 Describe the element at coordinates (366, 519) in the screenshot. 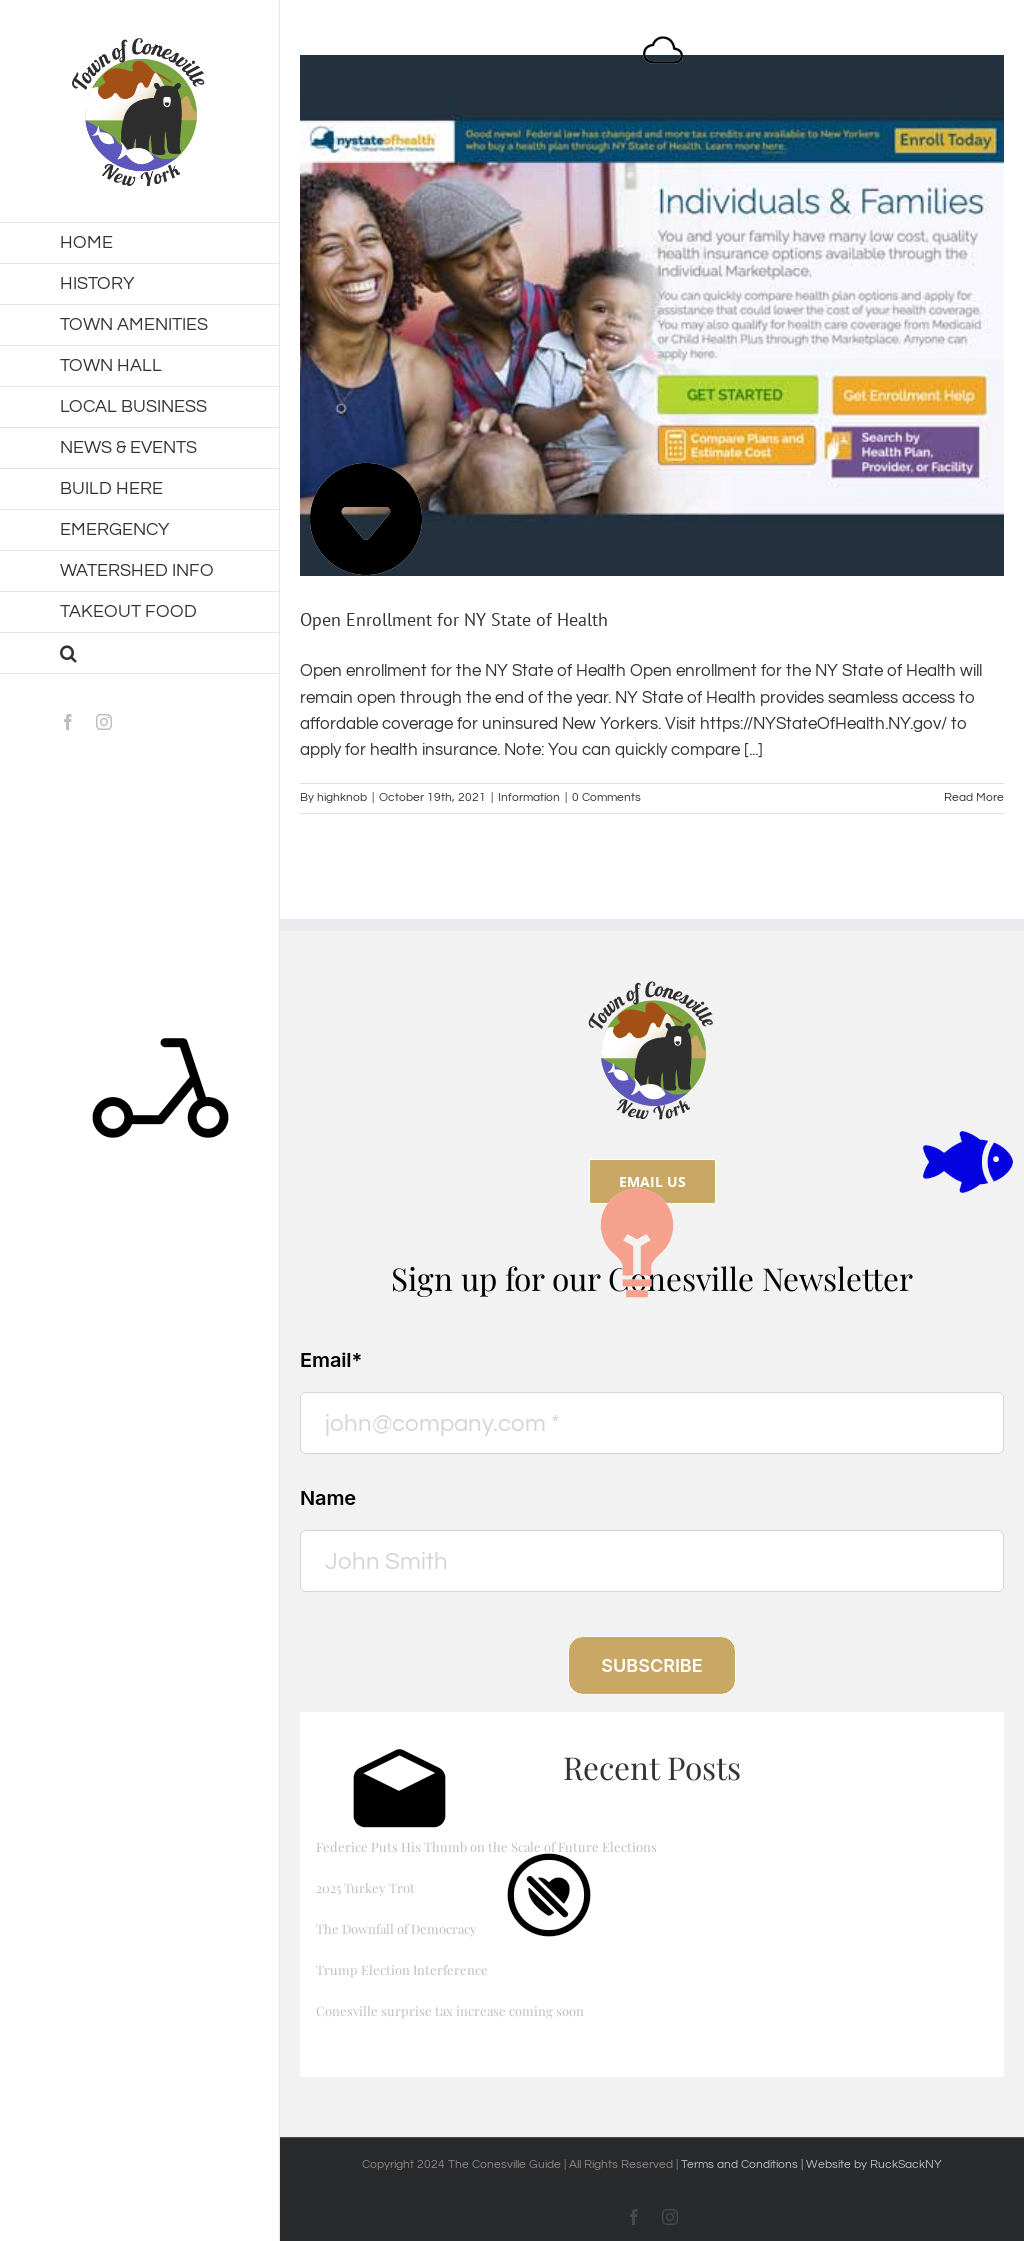

I see `expand dropdown menu` at that location.